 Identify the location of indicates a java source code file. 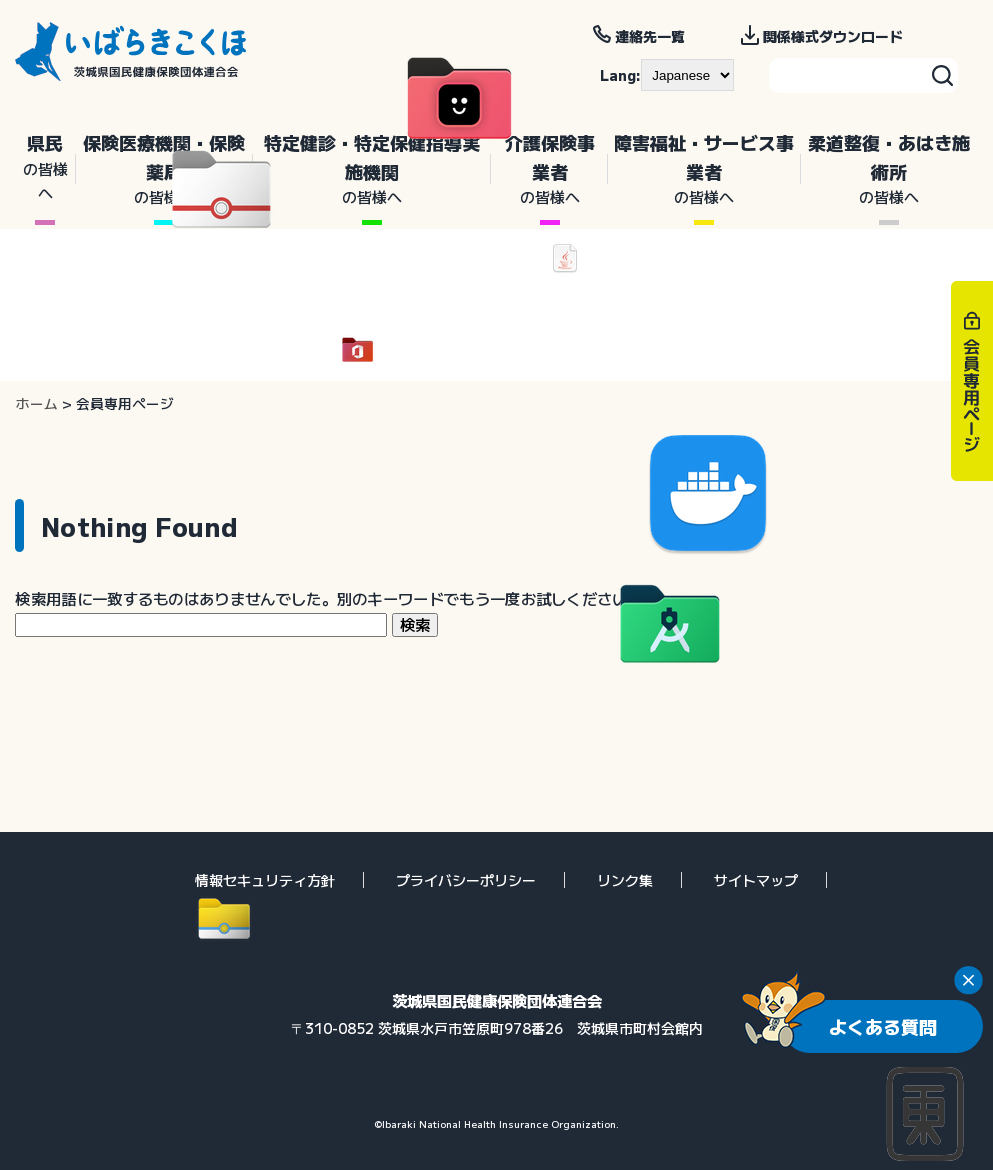
(565, 258).